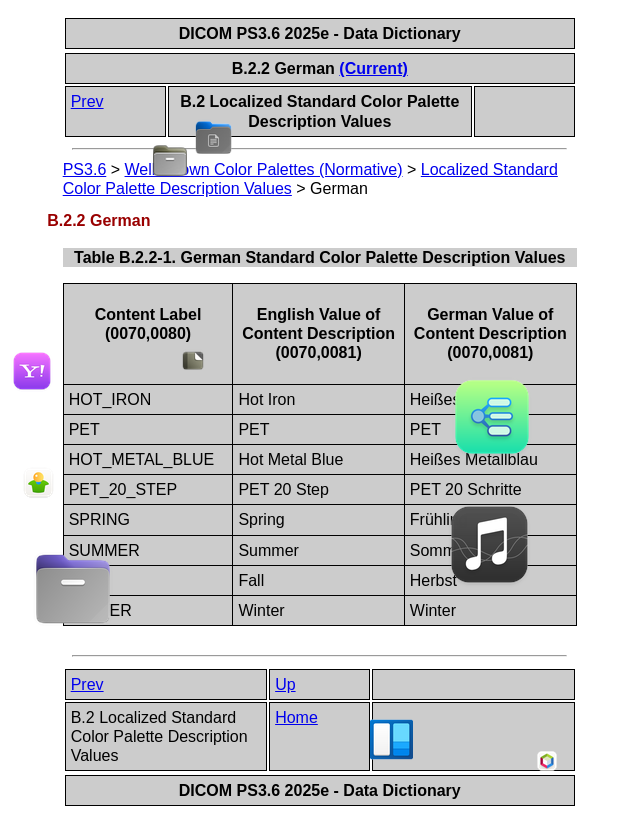 Image resolution: width=627 pixels, height=824 pixels. What do you see at coordinates (489, 544) in the screenshot?
I see `open audacious music player` at bounding box center [489, 544].